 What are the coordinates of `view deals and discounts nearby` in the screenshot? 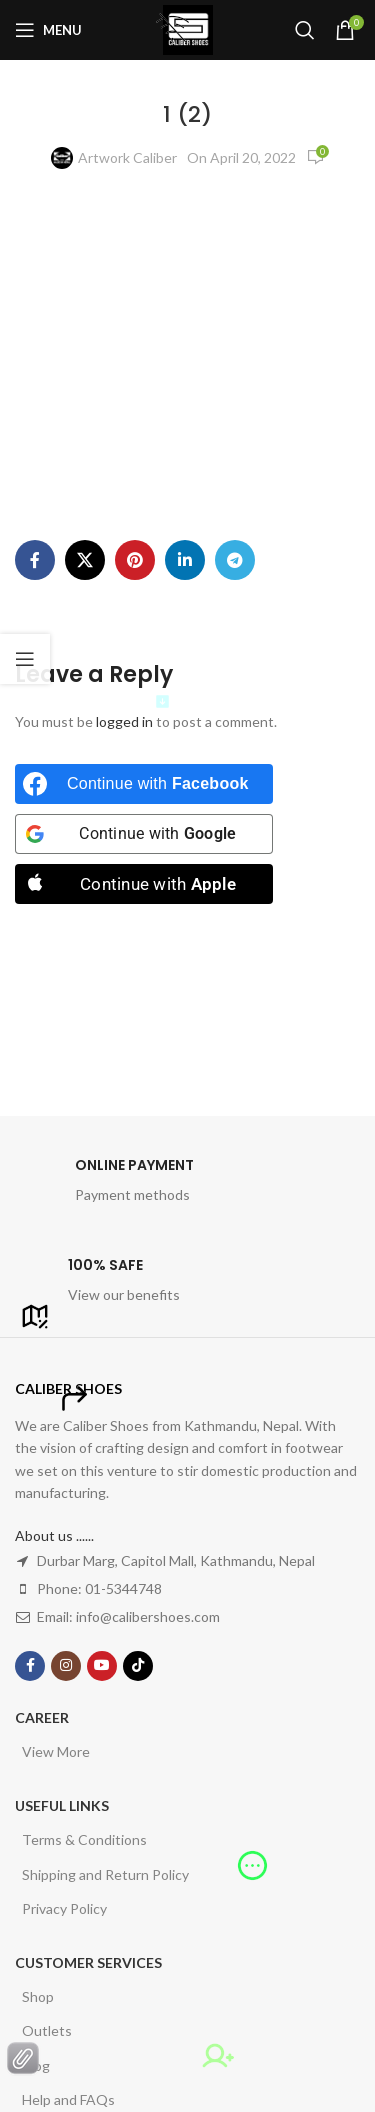 It's located at (35, 1316).